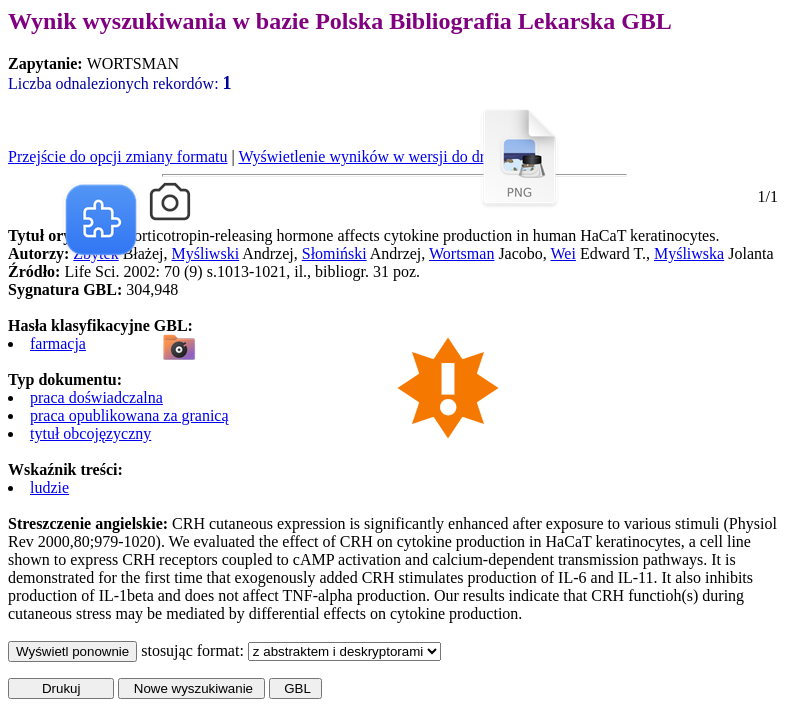 The image size is (789, 720). I want to click on open your music folder, so click(179, 348).